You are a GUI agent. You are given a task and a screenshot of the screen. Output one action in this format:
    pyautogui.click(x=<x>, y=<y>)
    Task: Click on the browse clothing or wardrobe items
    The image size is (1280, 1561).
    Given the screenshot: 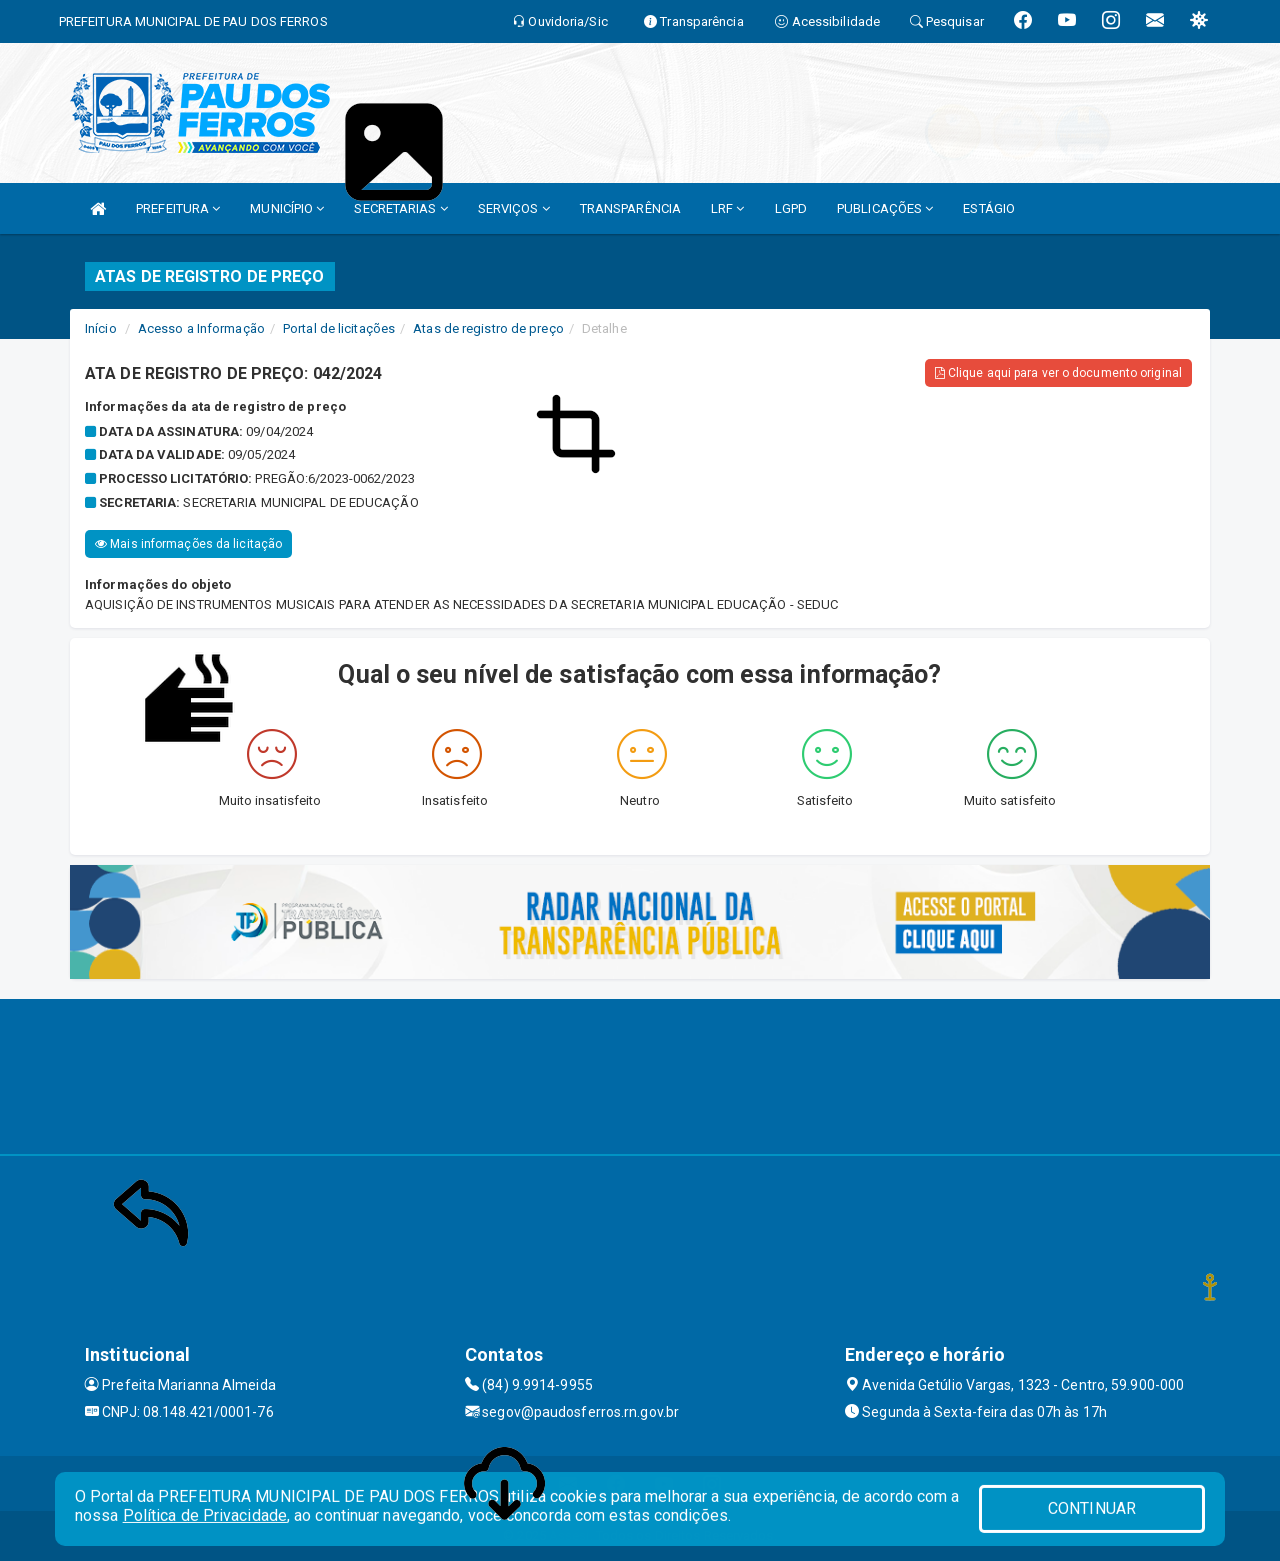 What is the action you would take?
    pyautogui.click(x=1210, y=1287)
    